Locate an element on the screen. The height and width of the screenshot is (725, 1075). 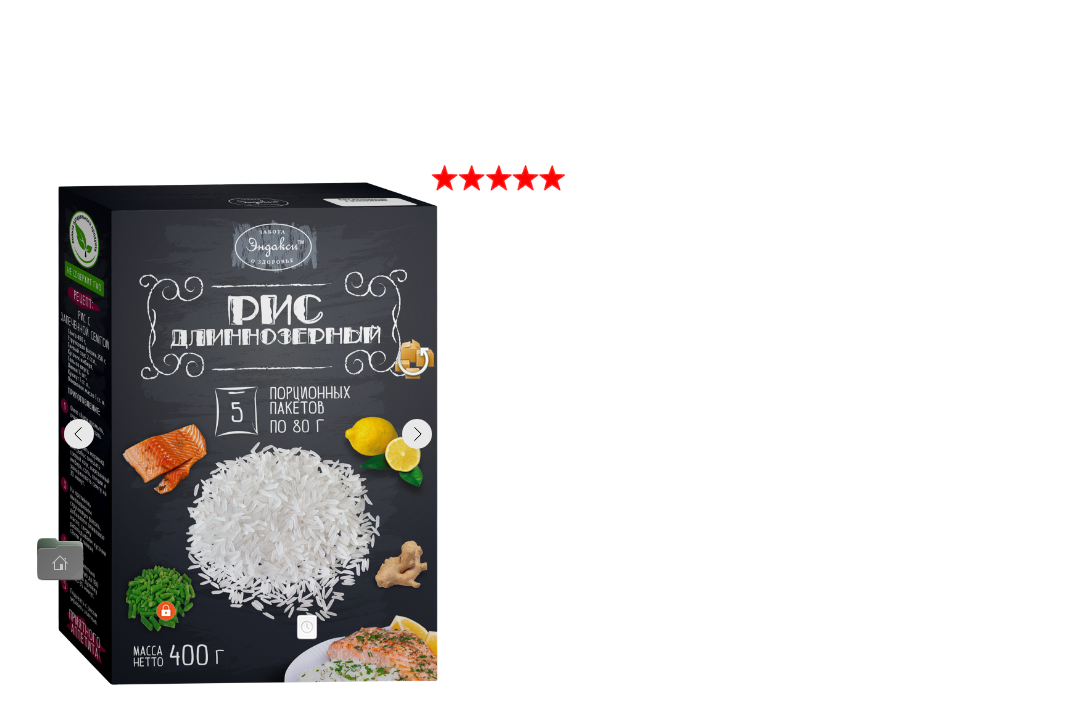
lock your screen is located at coordinates (166, 611).